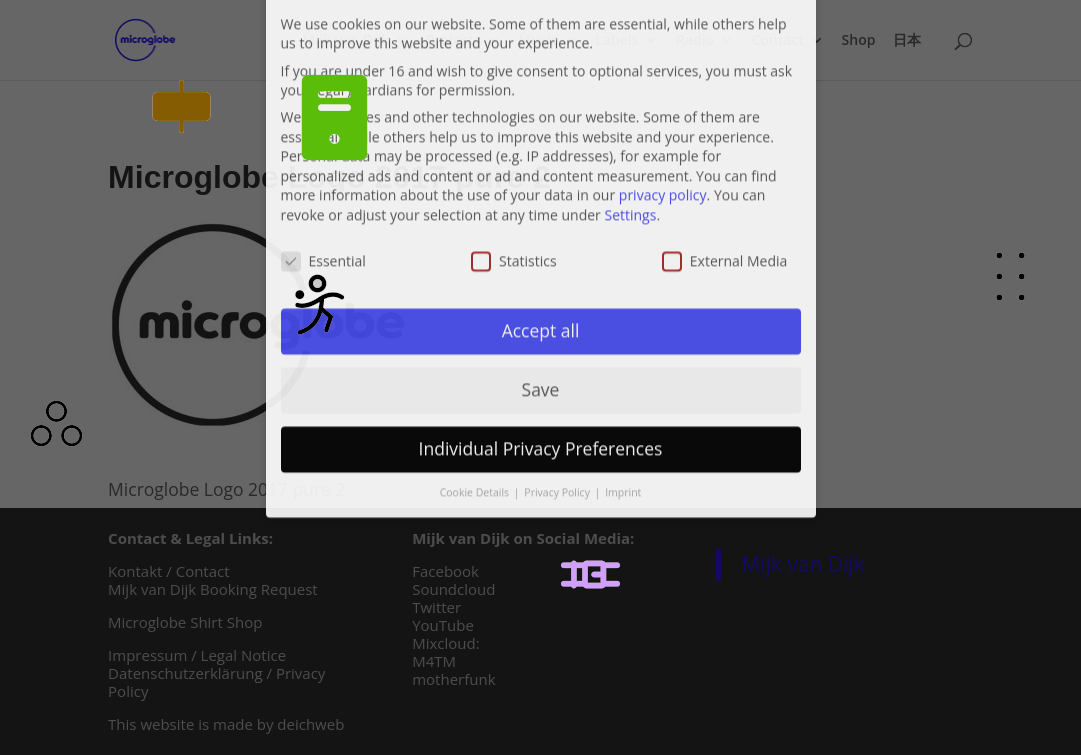 This screenshot has width=1081, height=755. Describe the element at coordinates (317, 303) in the screenshot. I see `access throwing or toss-related activities` at that location.